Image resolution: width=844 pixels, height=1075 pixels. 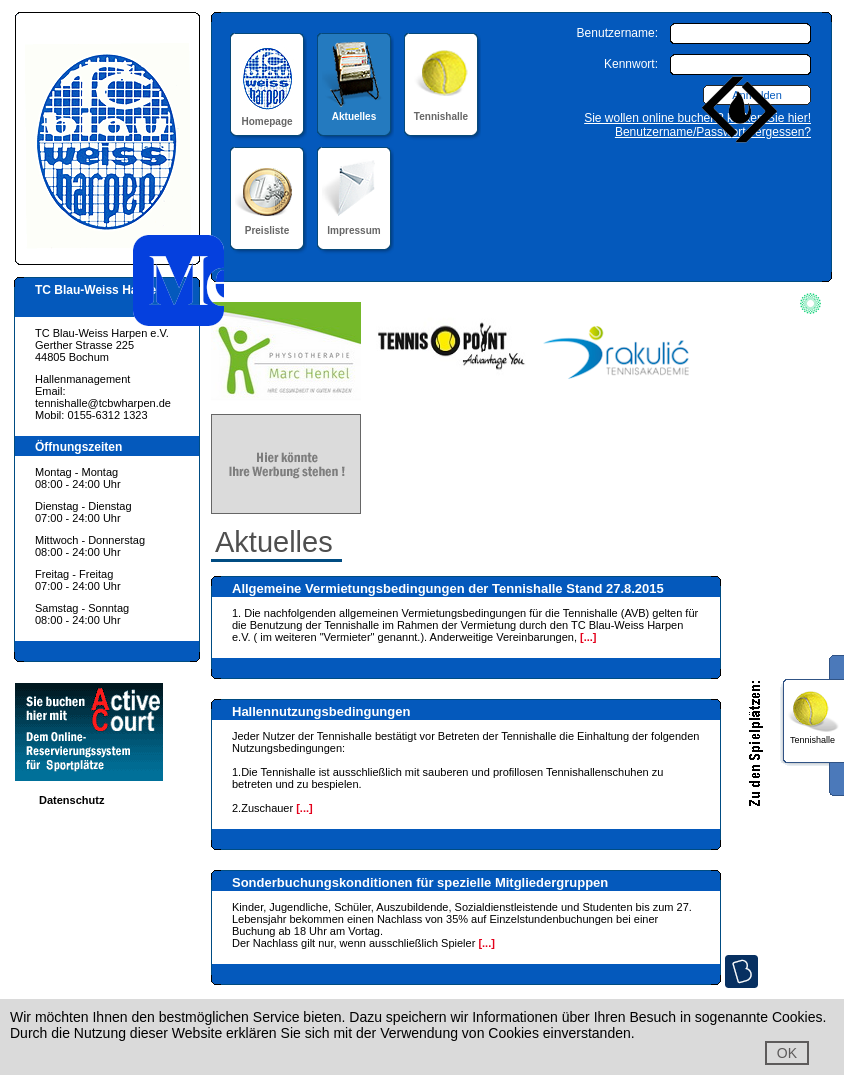 I want to click on visit sourceforge website, so click(x=739, y=109).